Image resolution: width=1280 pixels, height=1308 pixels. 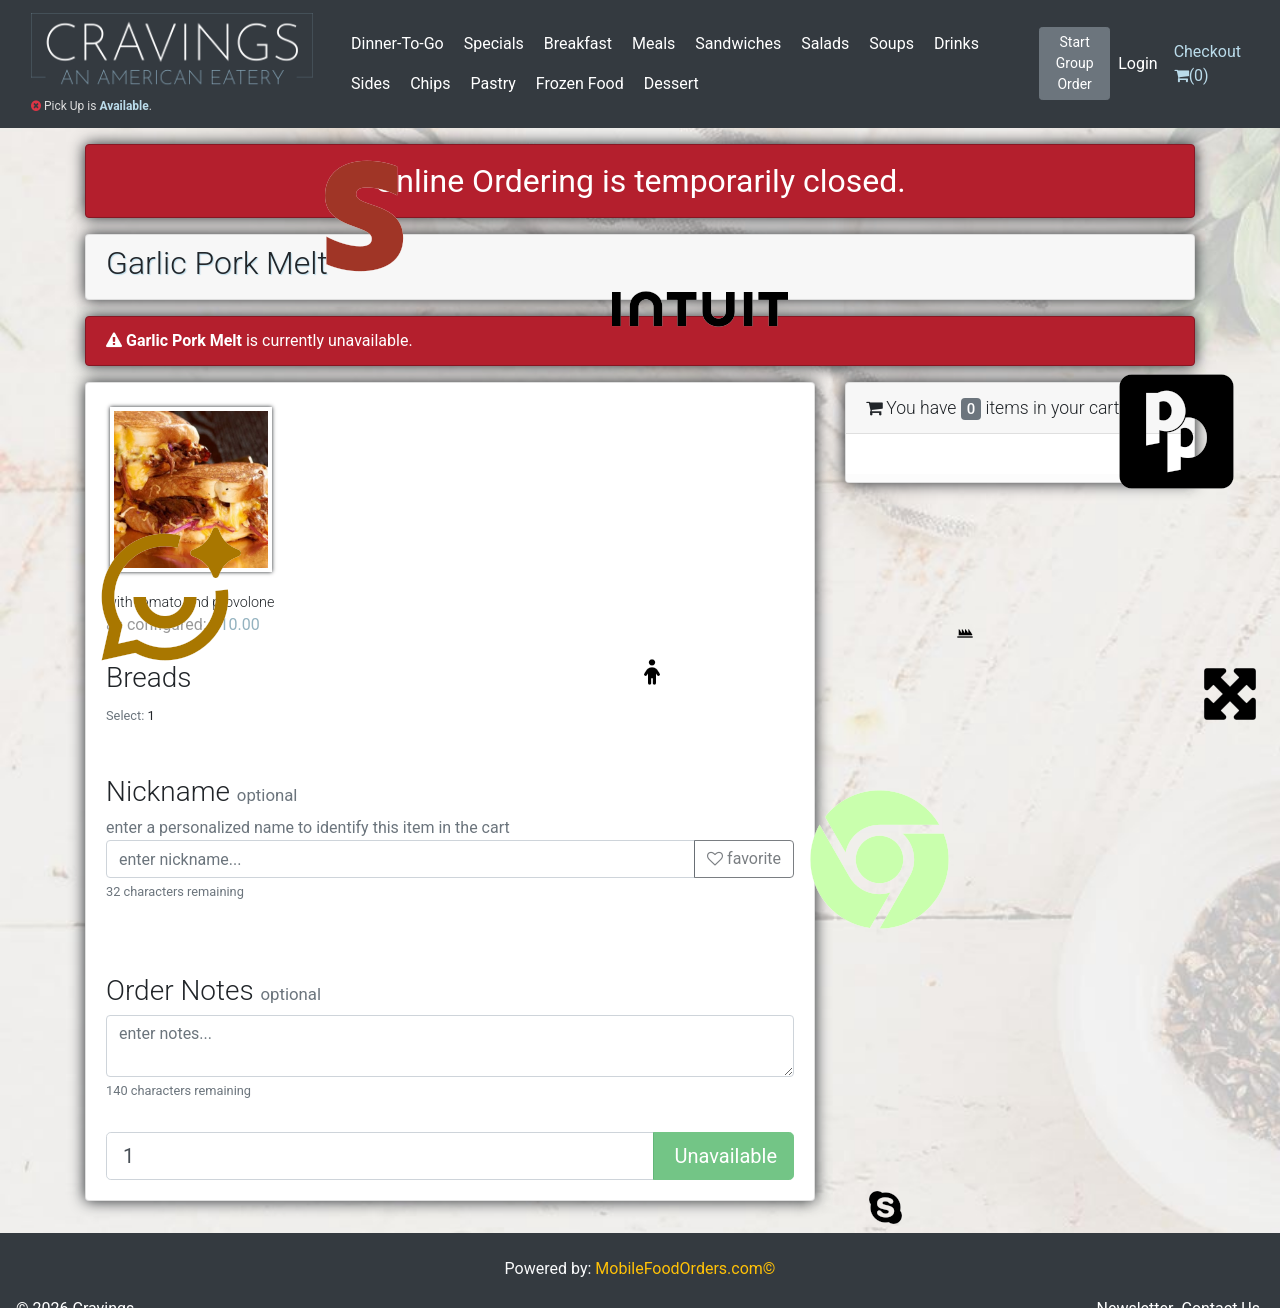 What do you see at coordinates (165, 597) in the screenshot?
I see `start a conversation with AI assistant` at bounding box center [165, 597].